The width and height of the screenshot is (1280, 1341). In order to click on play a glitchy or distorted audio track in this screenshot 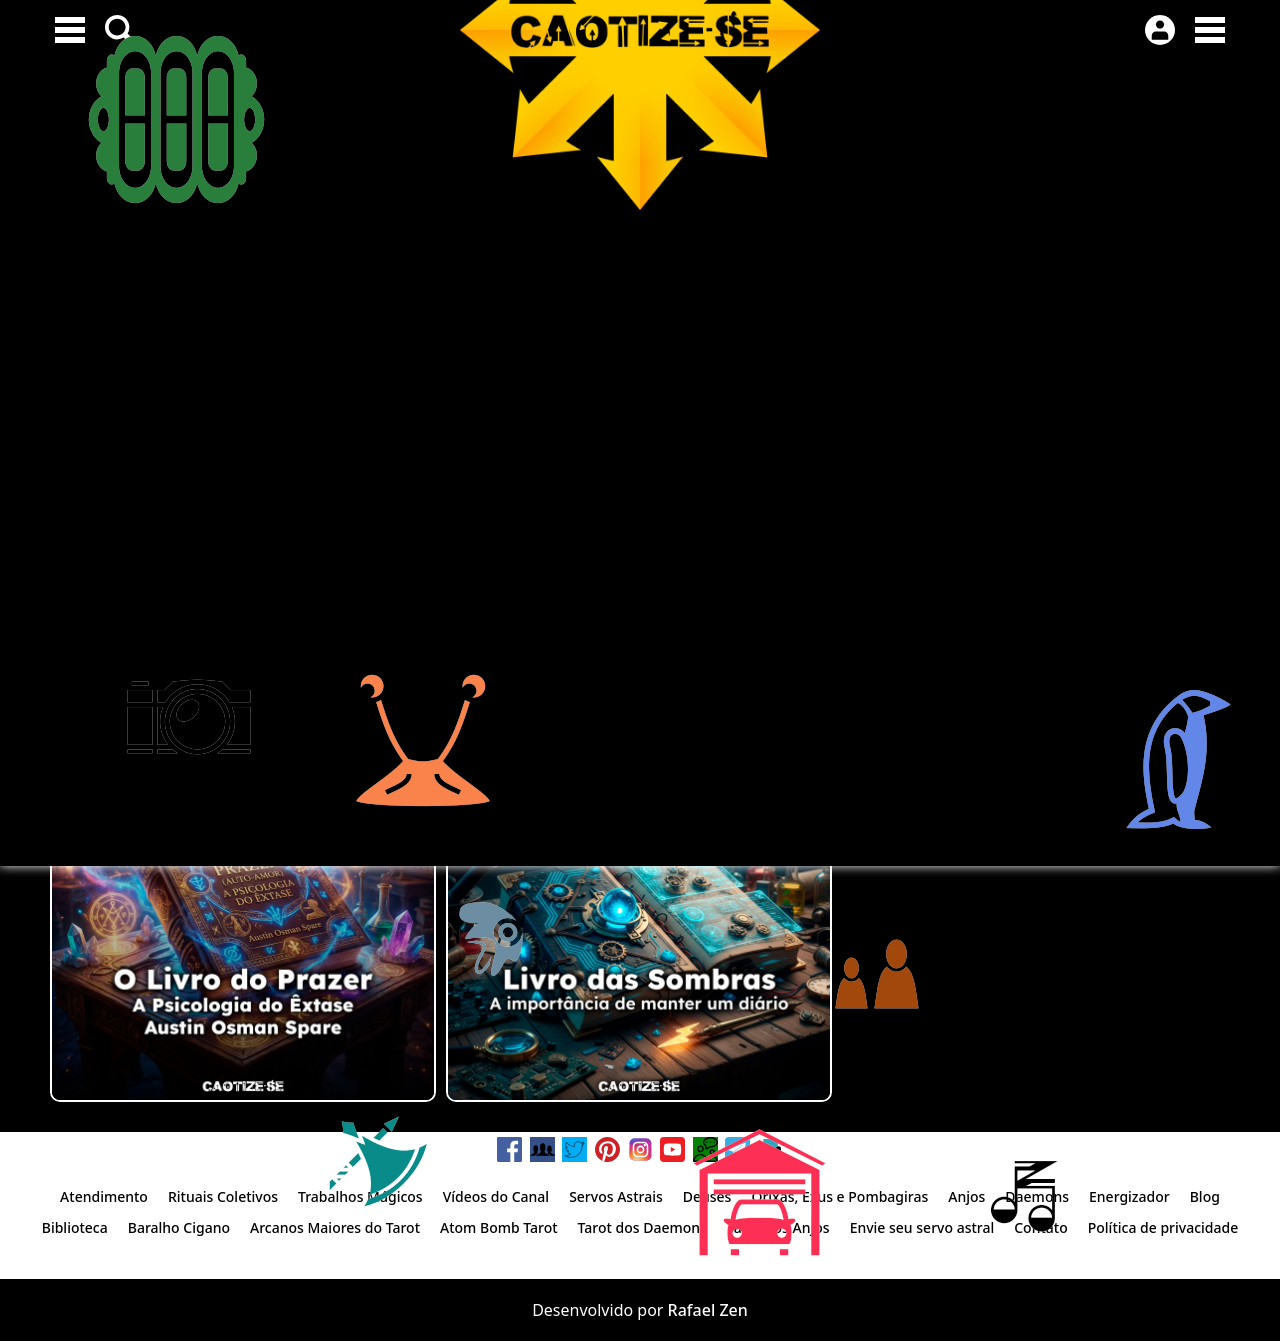, I will do `click(1024, 1196)`.